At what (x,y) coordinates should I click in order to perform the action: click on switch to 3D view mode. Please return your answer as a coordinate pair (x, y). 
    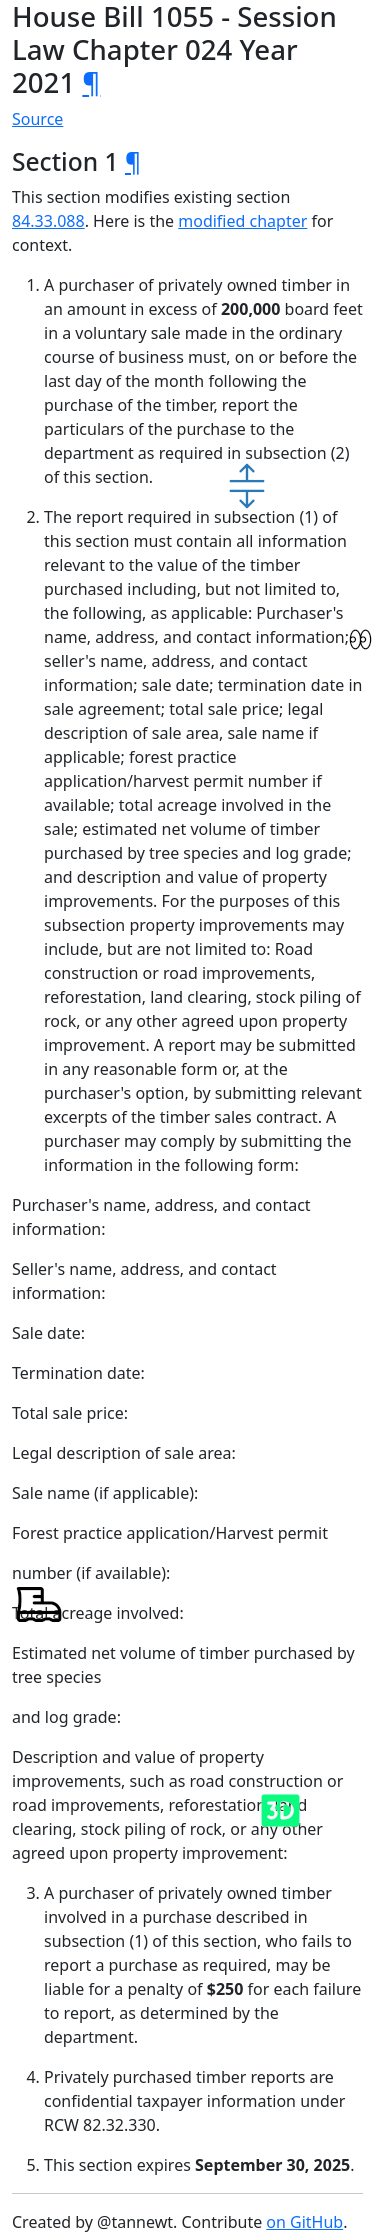
    Looking at the image, I should click on (280, 1810).